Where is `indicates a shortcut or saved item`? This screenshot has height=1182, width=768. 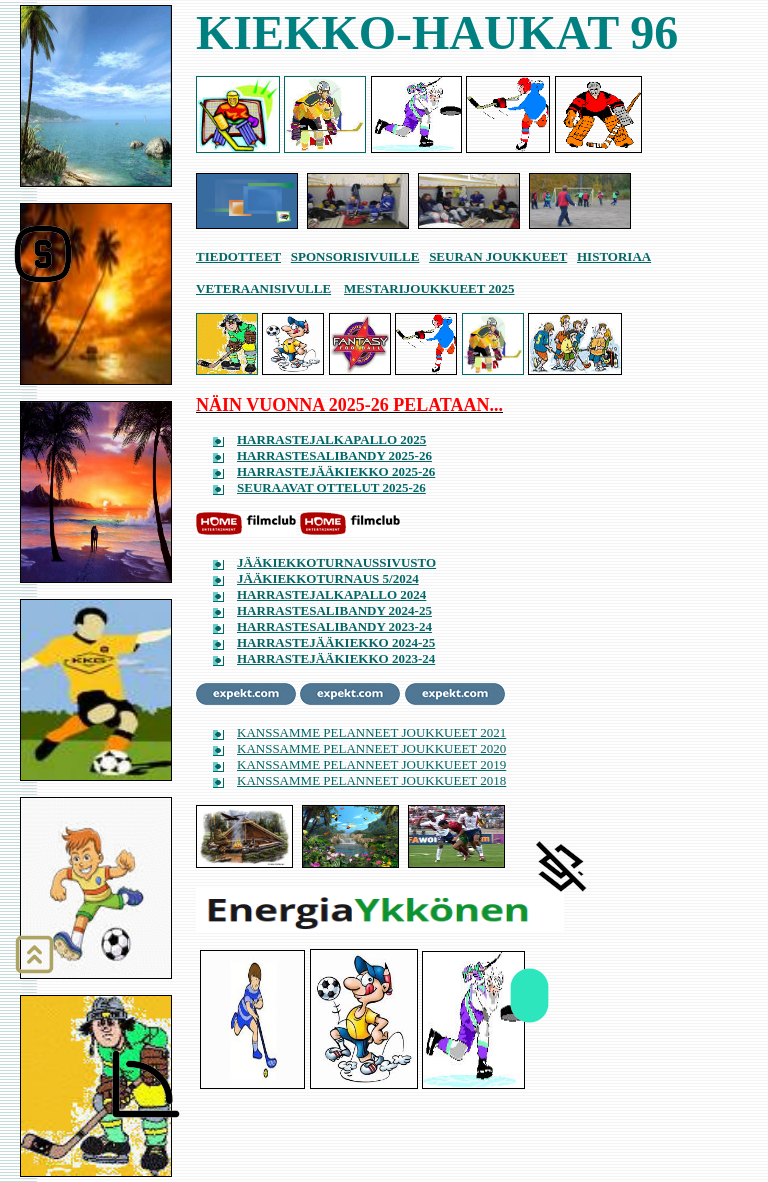
indicates a shortcut or saved item is located at coordinates (43, 254).